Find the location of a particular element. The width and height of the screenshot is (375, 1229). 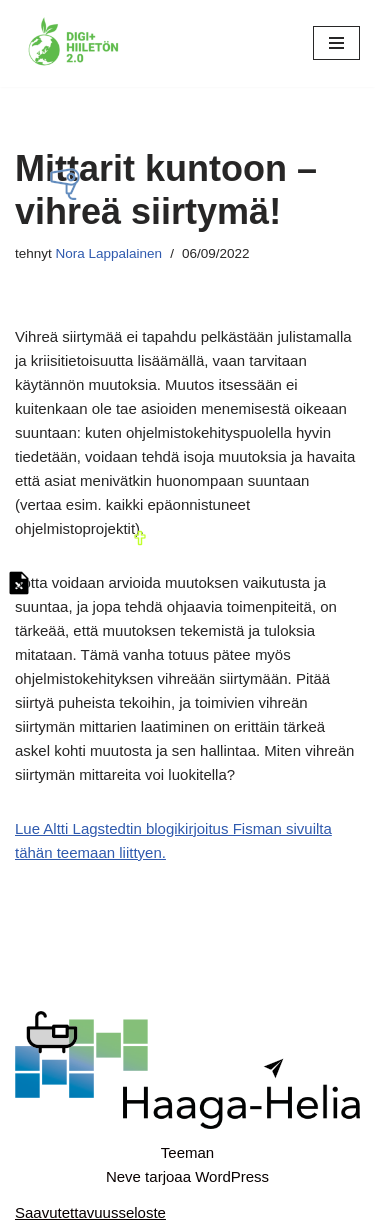

delete or remove a file is located at coordinates (19, 583).